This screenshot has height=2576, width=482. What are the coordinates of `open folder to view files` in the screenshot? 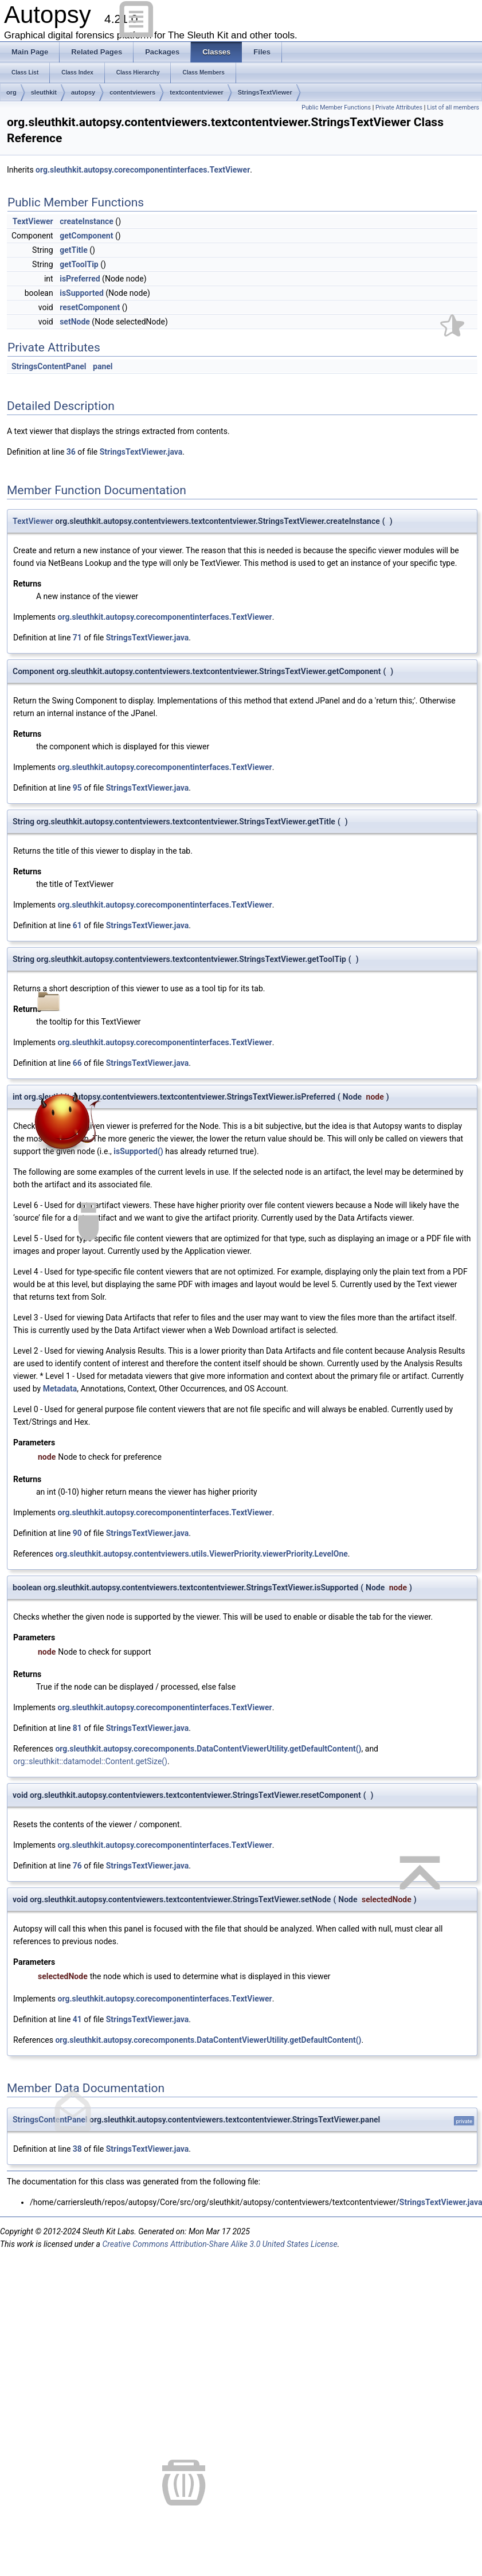 It's located at (48, 1002).